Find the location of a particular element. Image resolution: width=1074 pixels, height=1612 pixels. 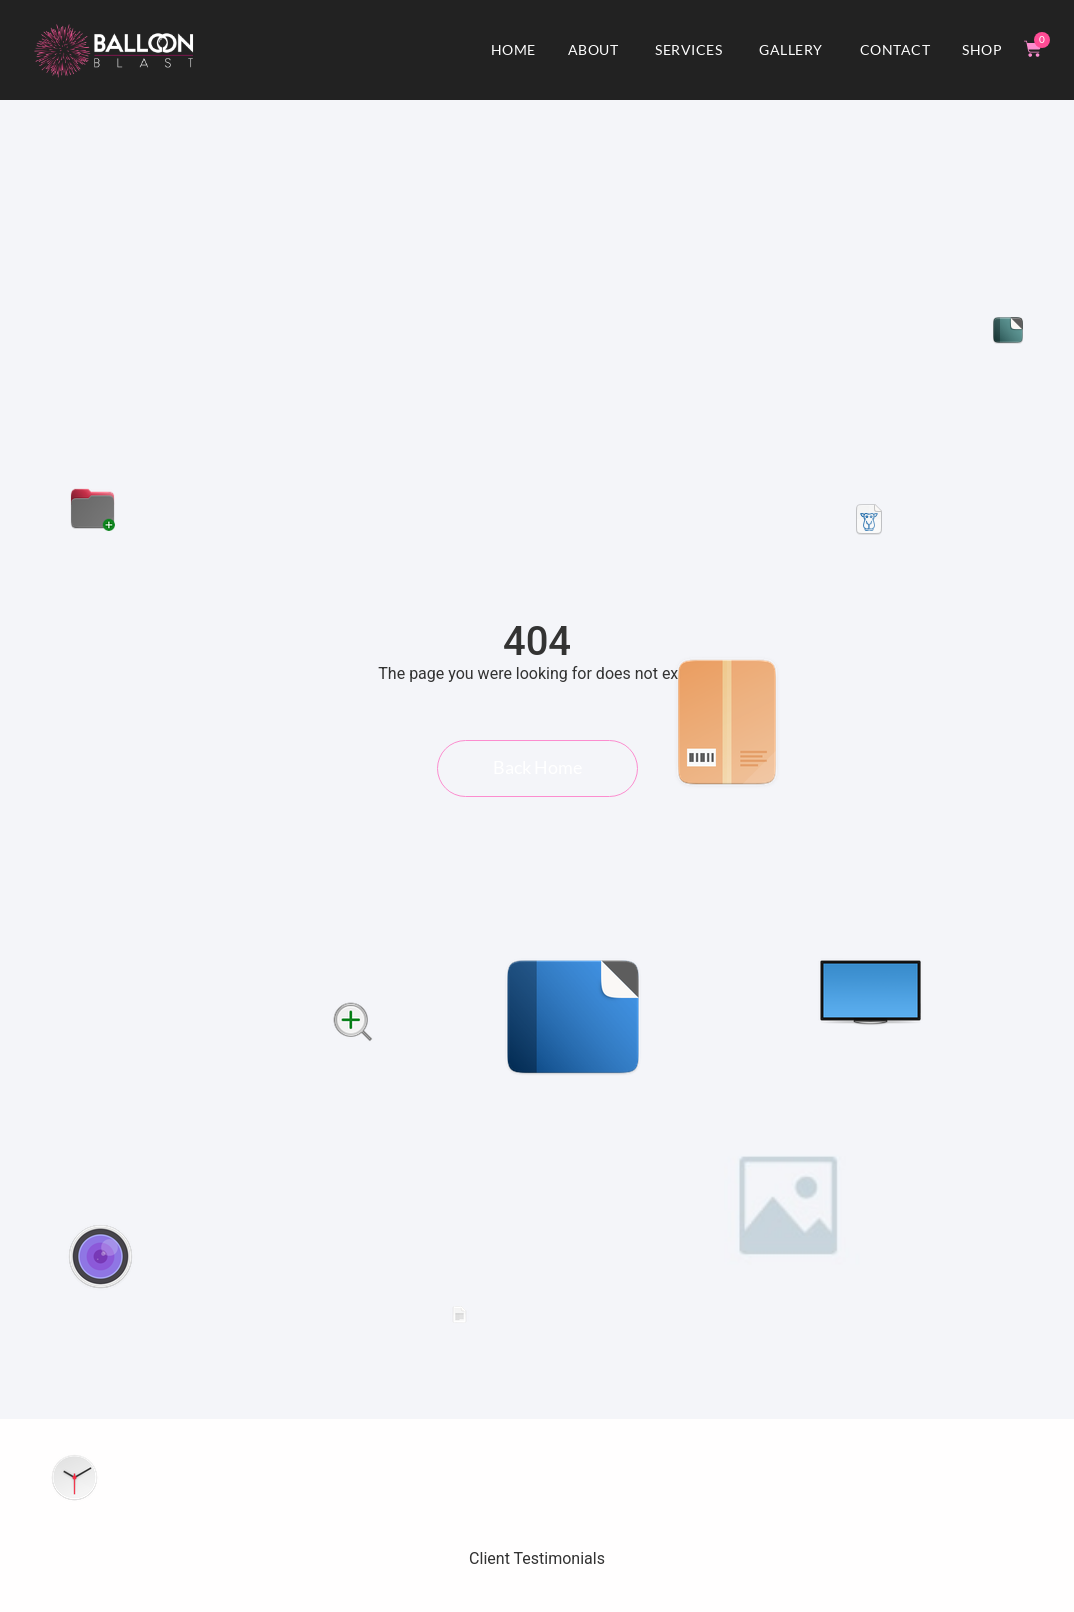

open a text file is located at coordinates (459, 1314).